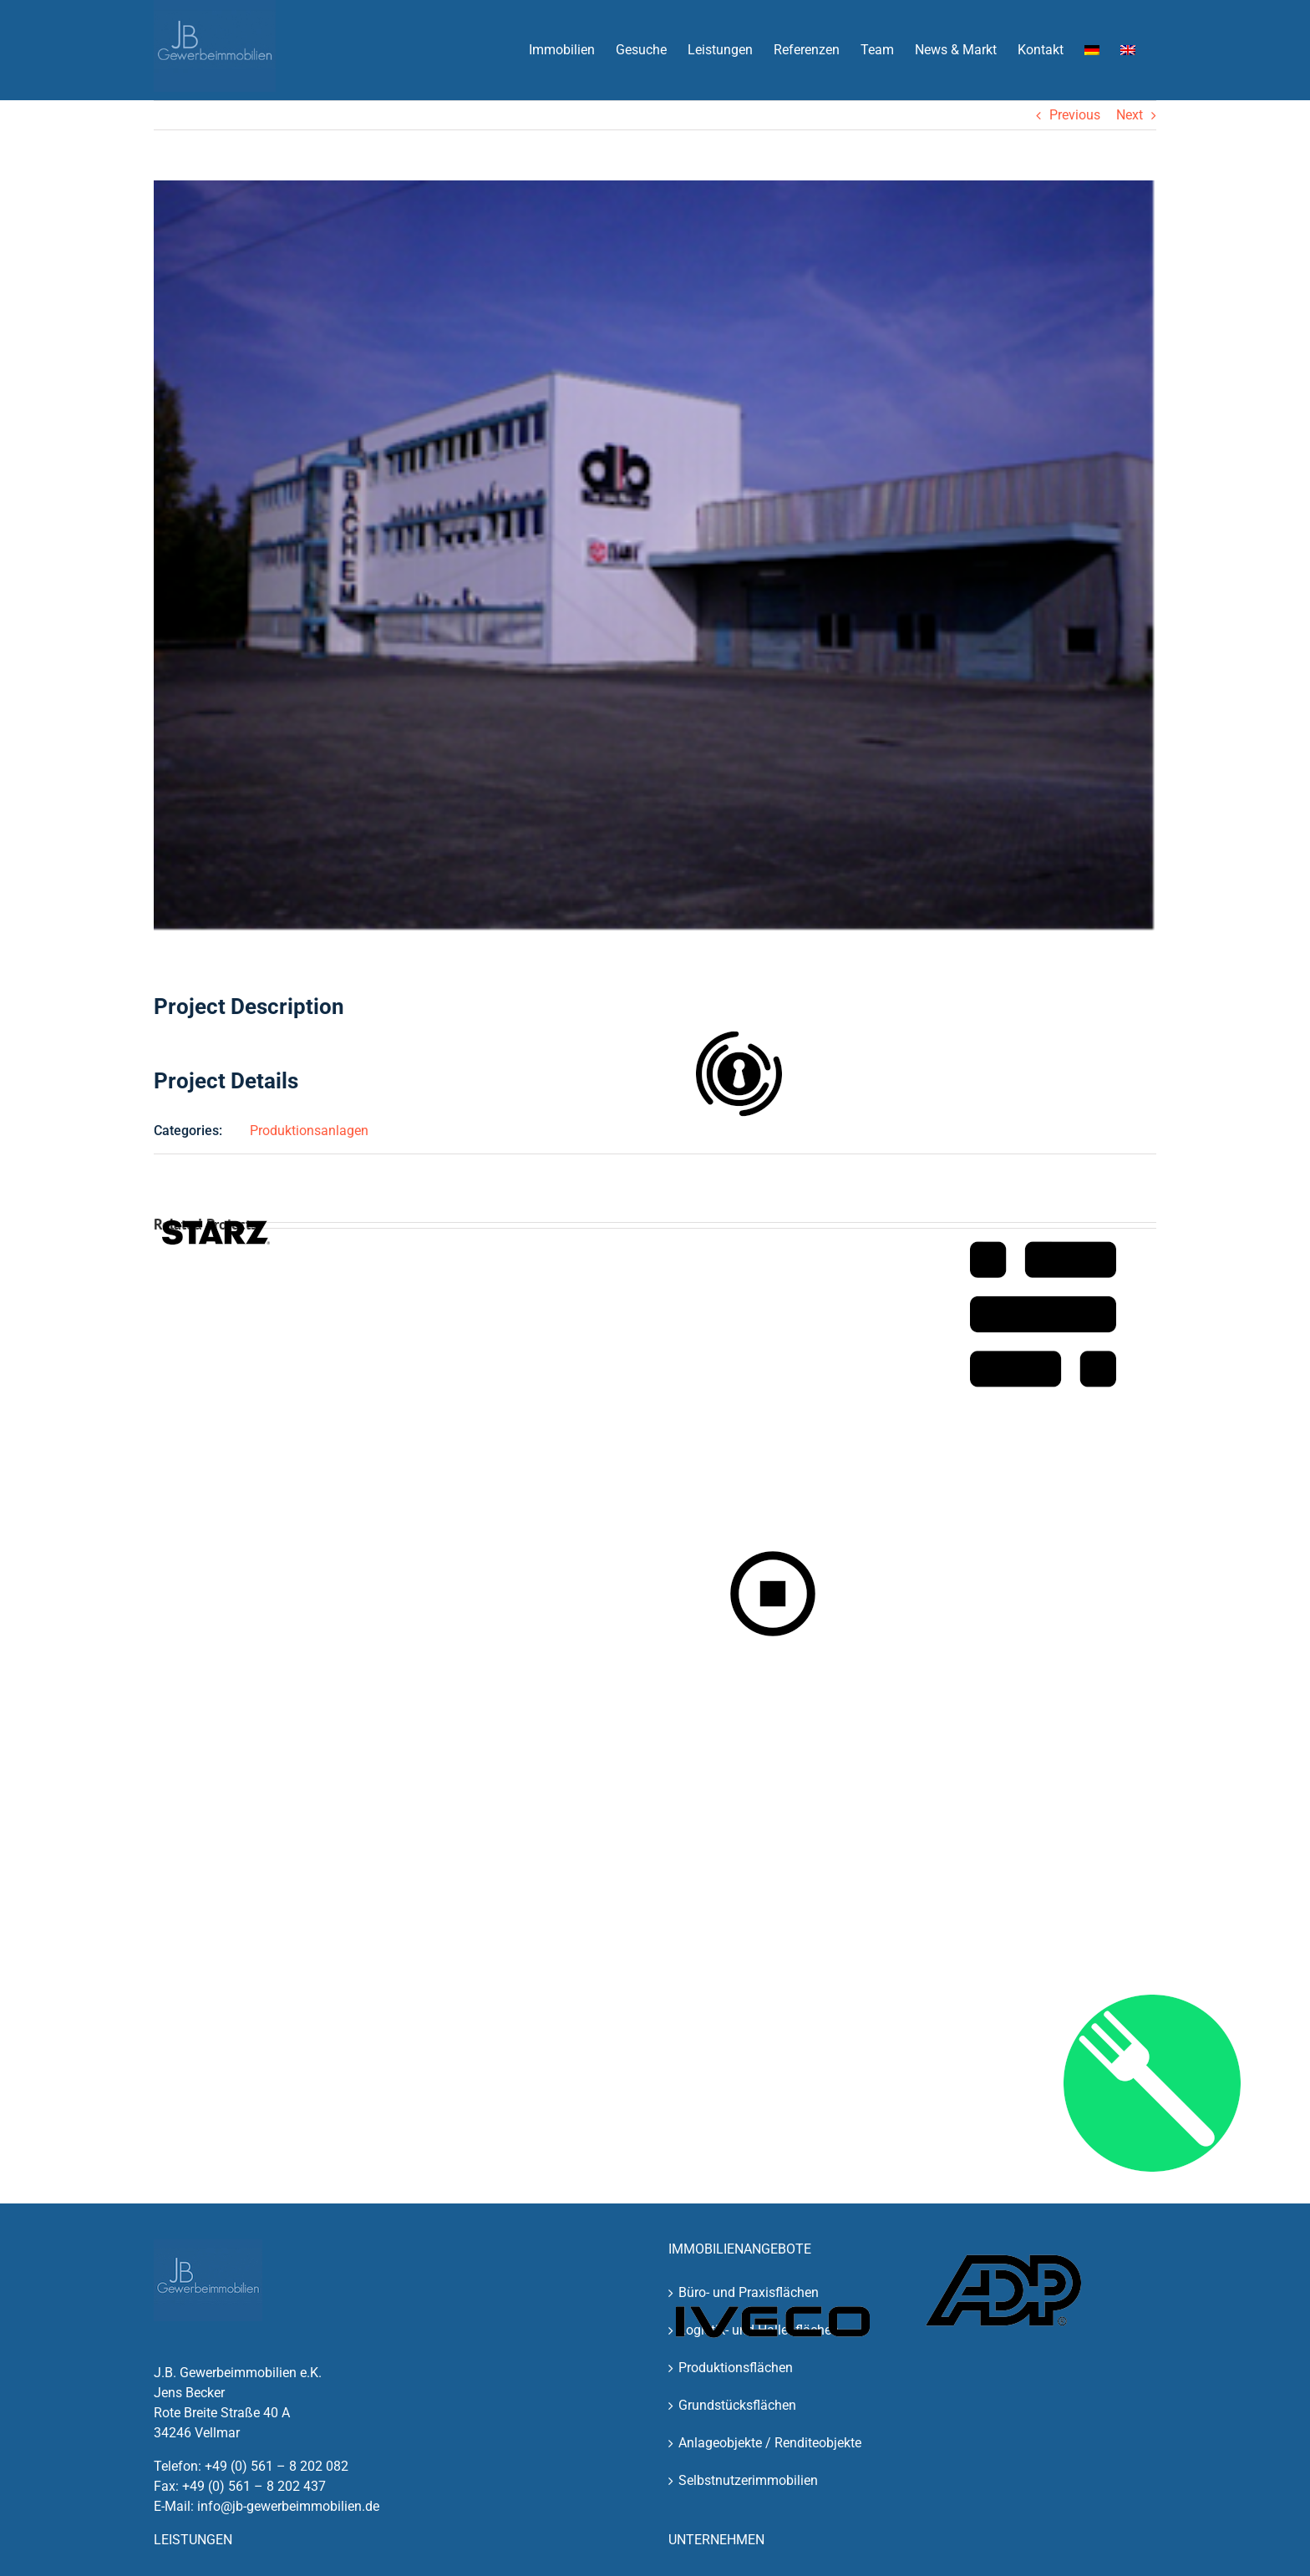 This screenshot has height=2576, width=1310. What do you see at coordinates (1003, 2290) in the screenshot?
I see `access ADP payroll and HR services` at bounding box center [1003, 2290].